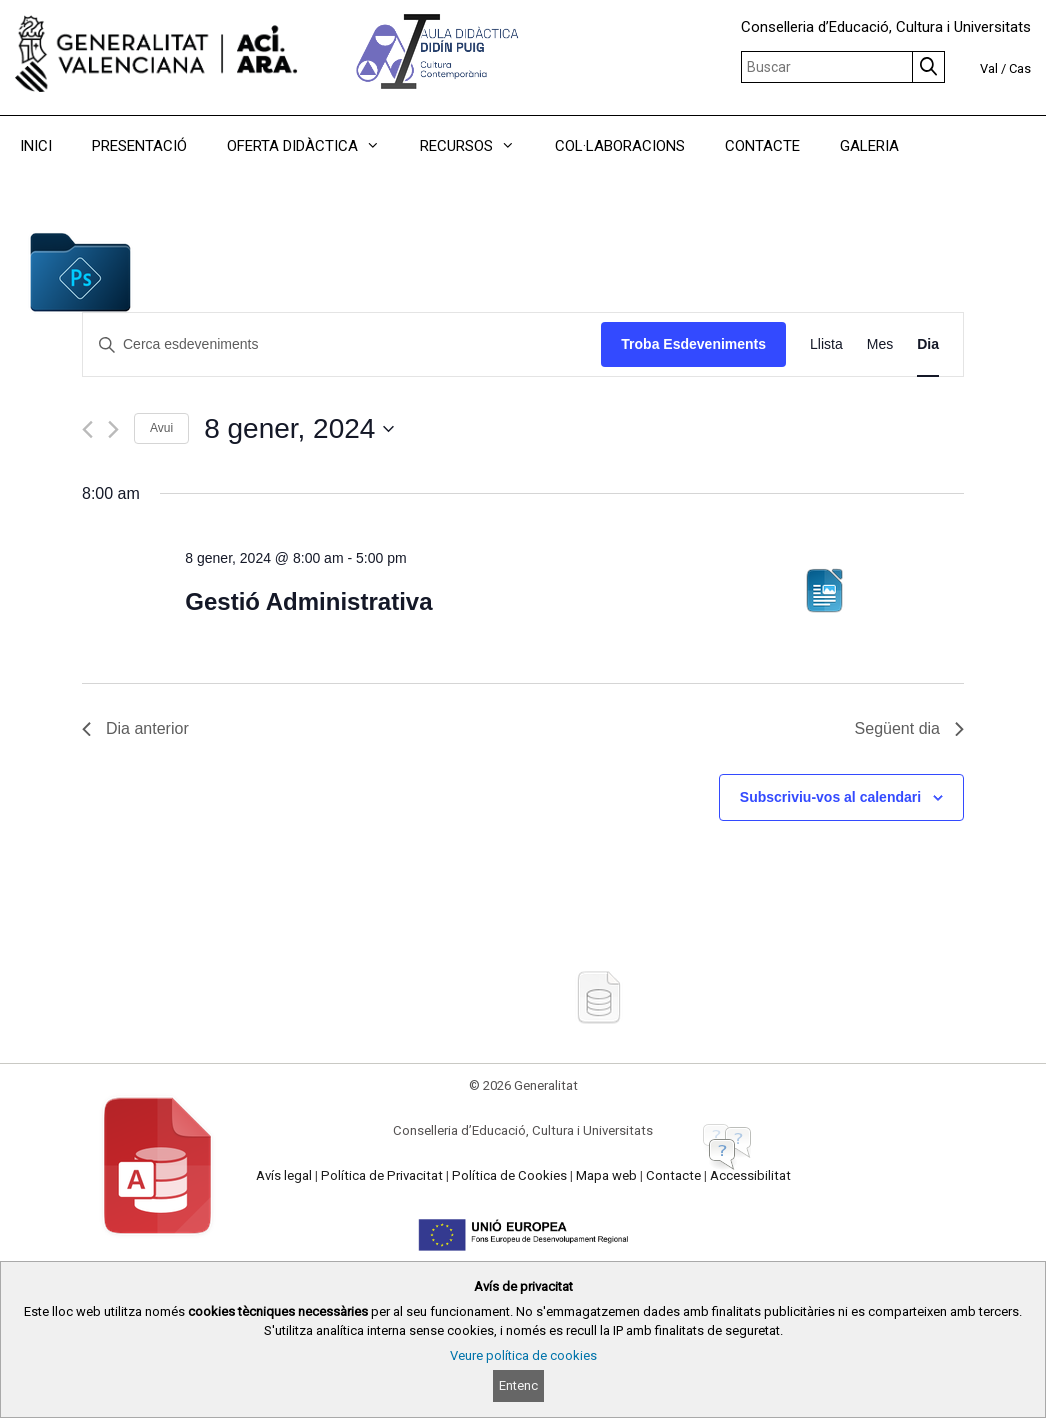  What do you see at coordinates (599, 997) in the screenshot?
I see `sqlite3 database file` at bounding box center [599, 997].